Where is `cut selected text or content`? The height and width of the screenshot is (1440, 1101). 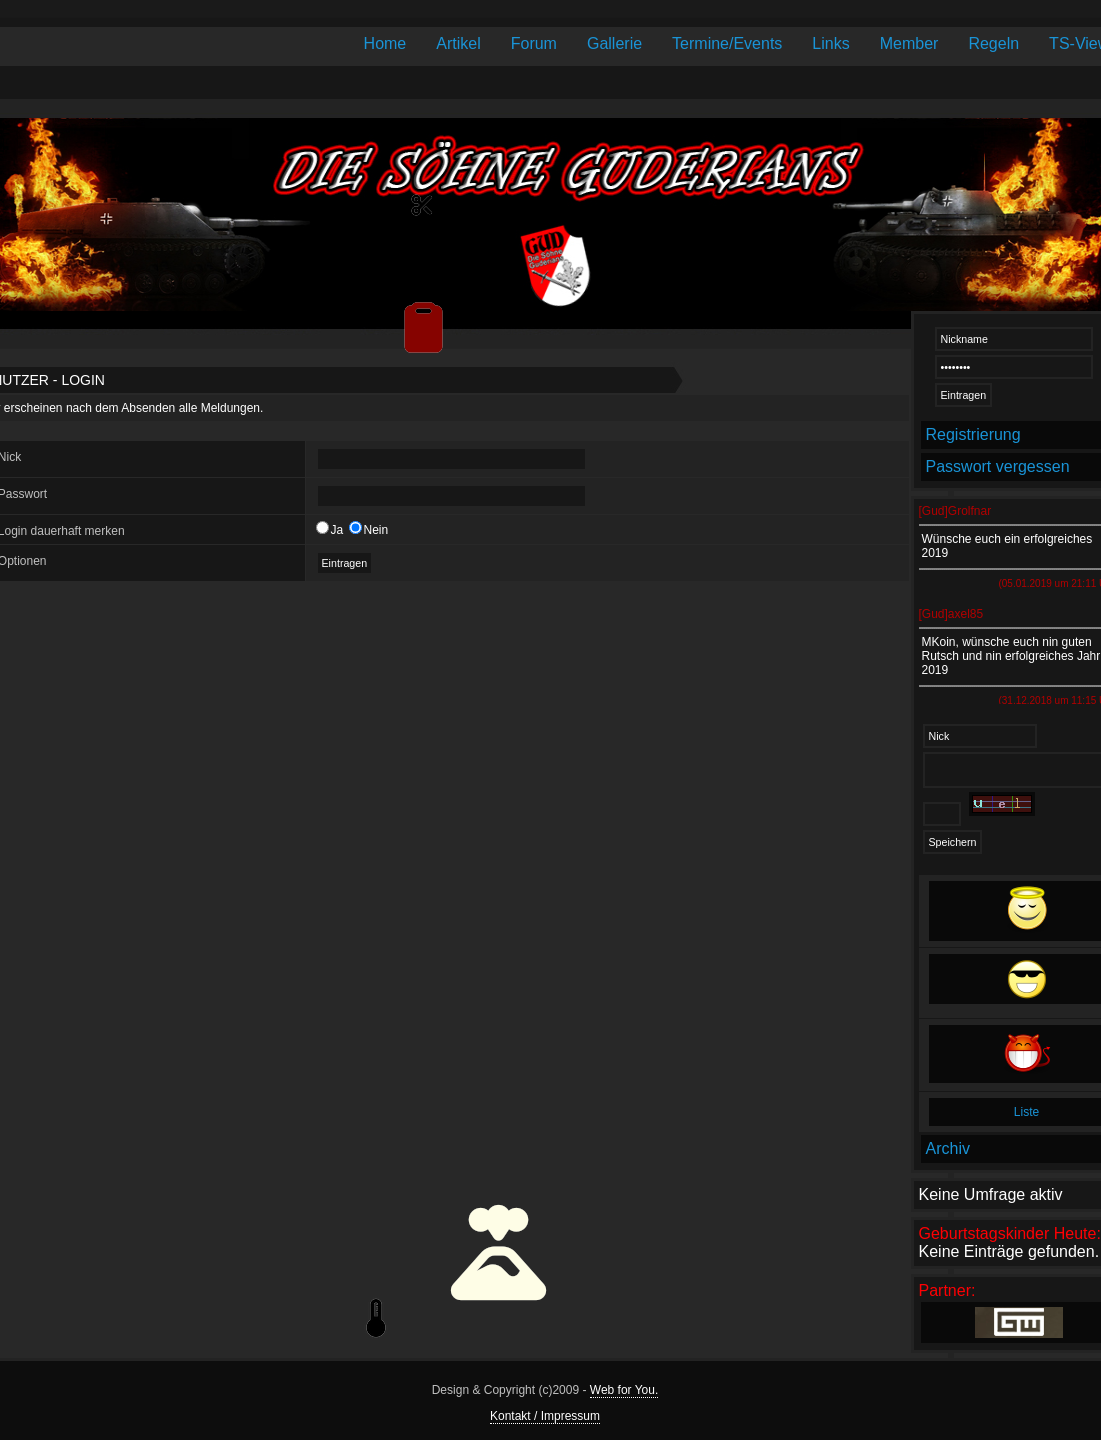
cut selected text or content is located at coordinates (422, 205).